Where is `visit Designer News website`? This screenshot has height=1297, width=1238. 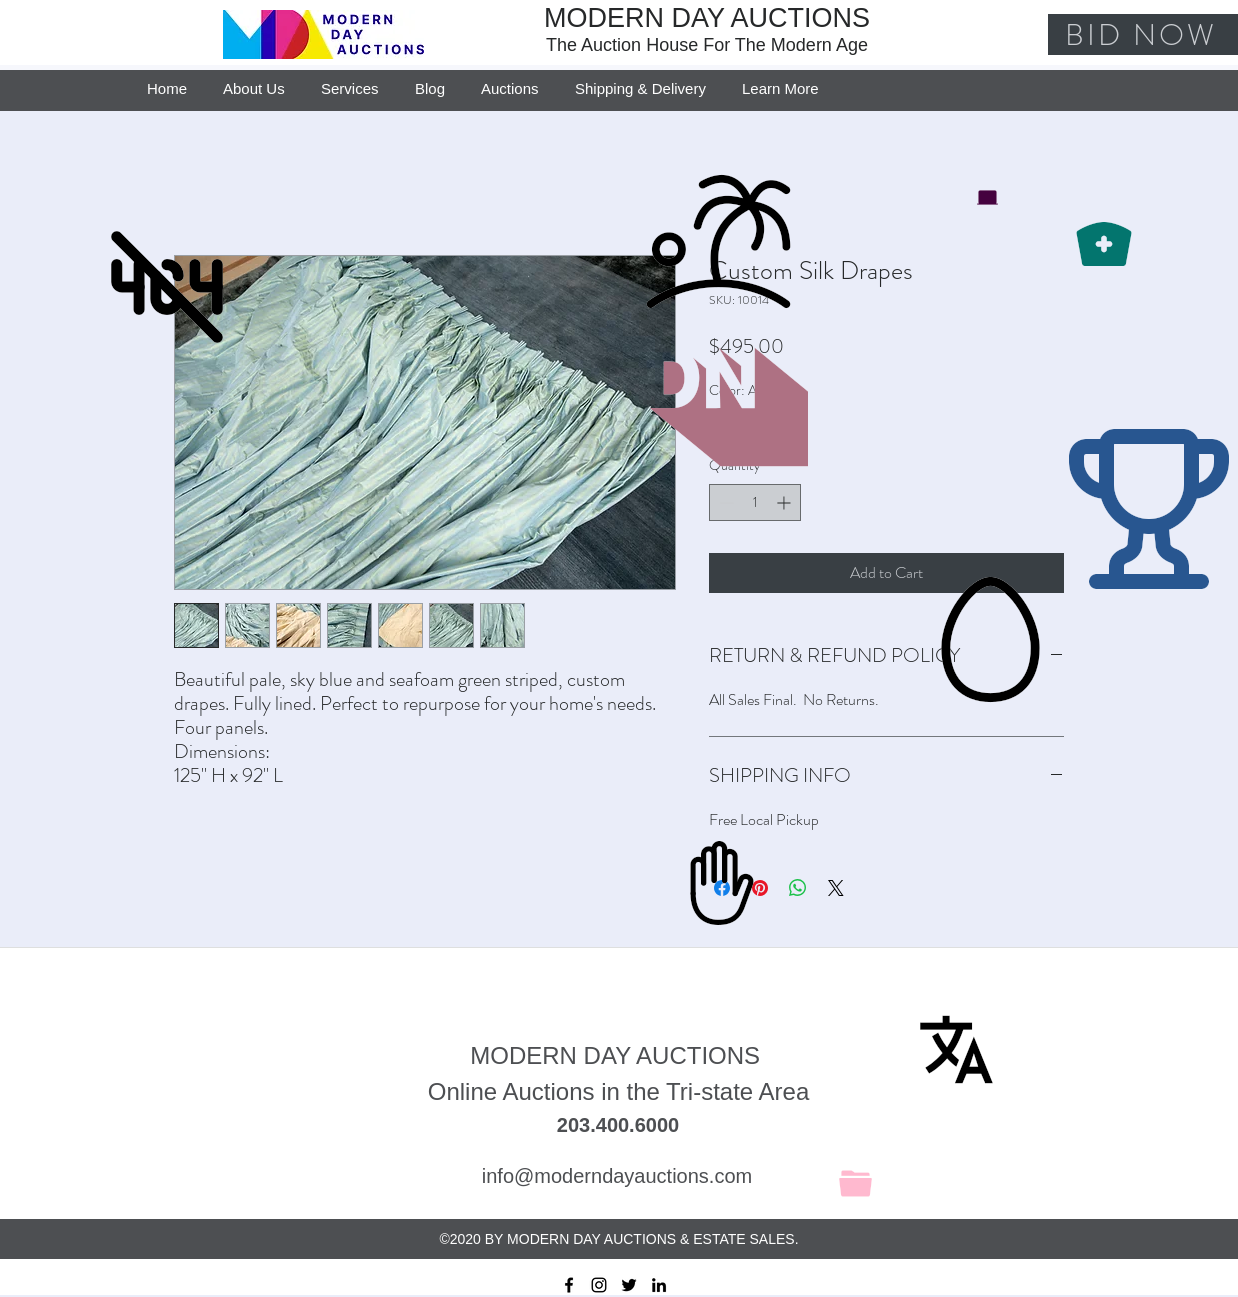 visit Designer News website is located at coordinates (729, 407).